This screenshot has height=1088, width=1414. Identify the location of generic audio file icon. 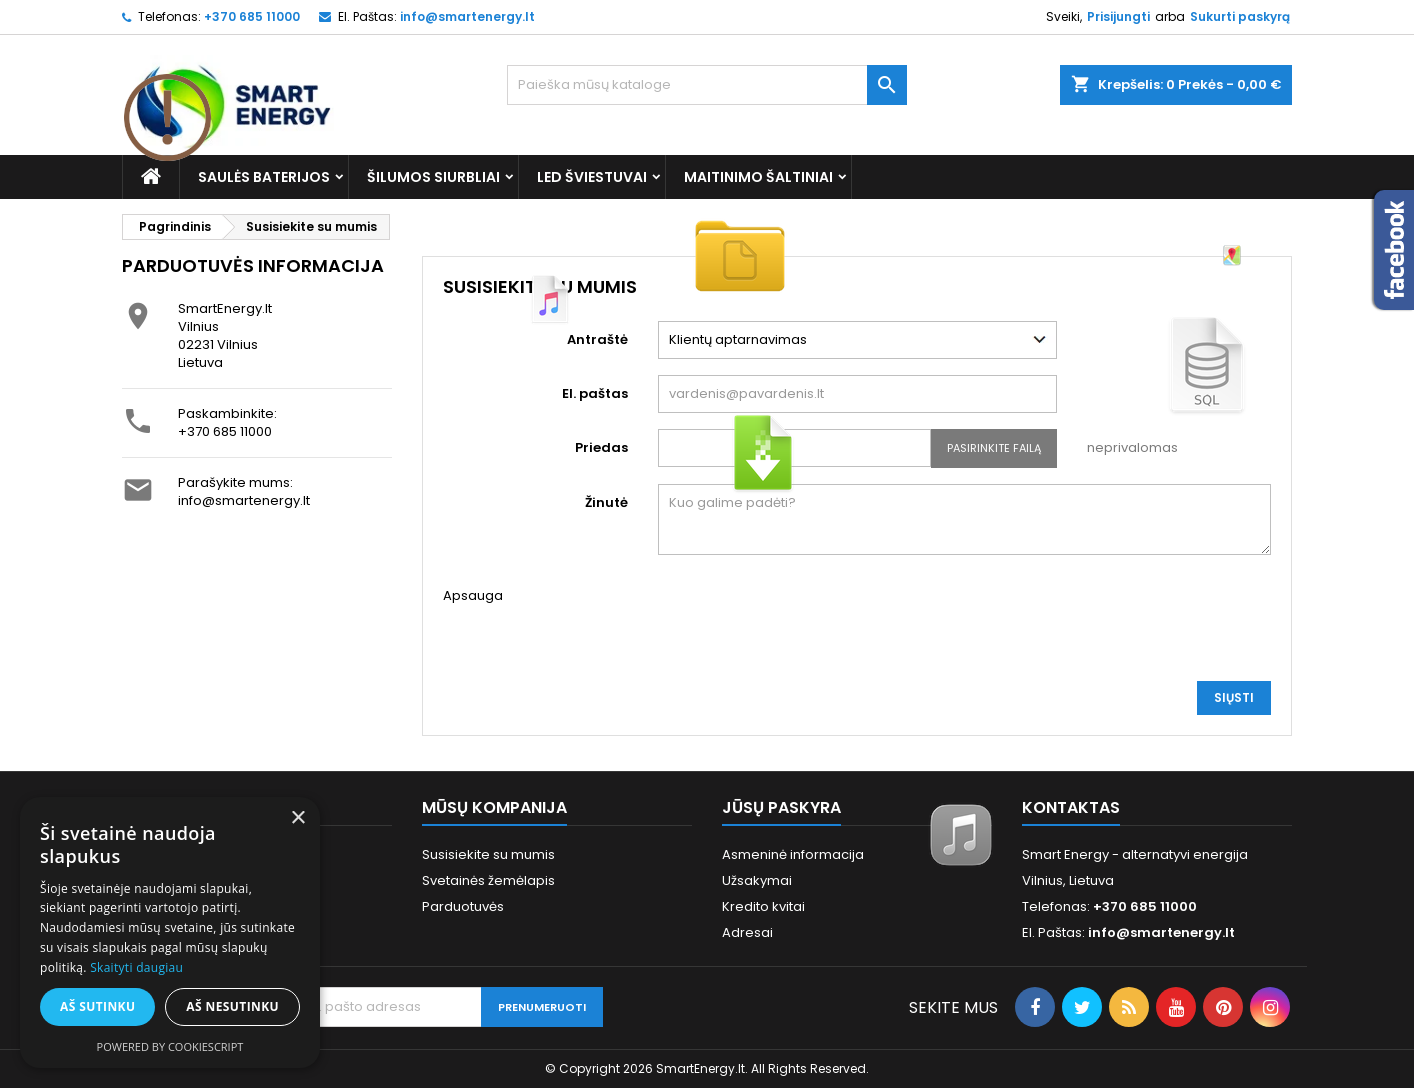
(550, 300).